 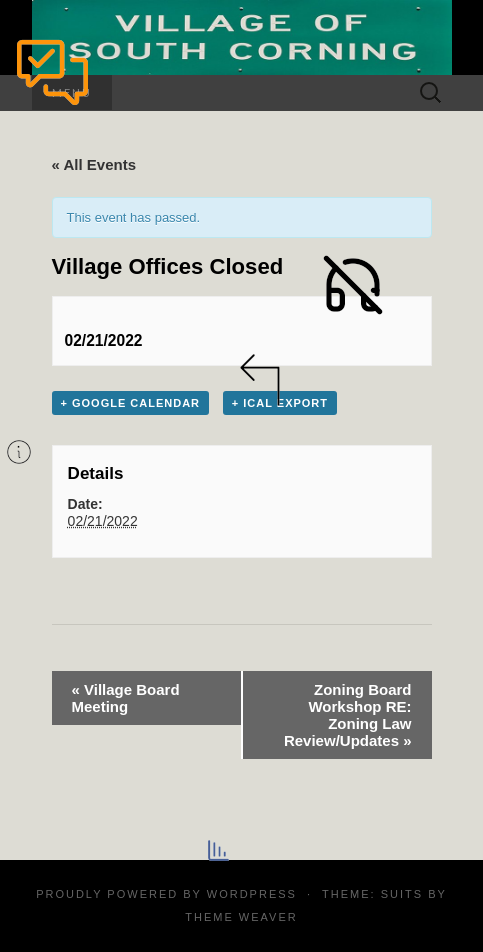 I want to click on undo or go back to previous action, so click(x=262, y=380).